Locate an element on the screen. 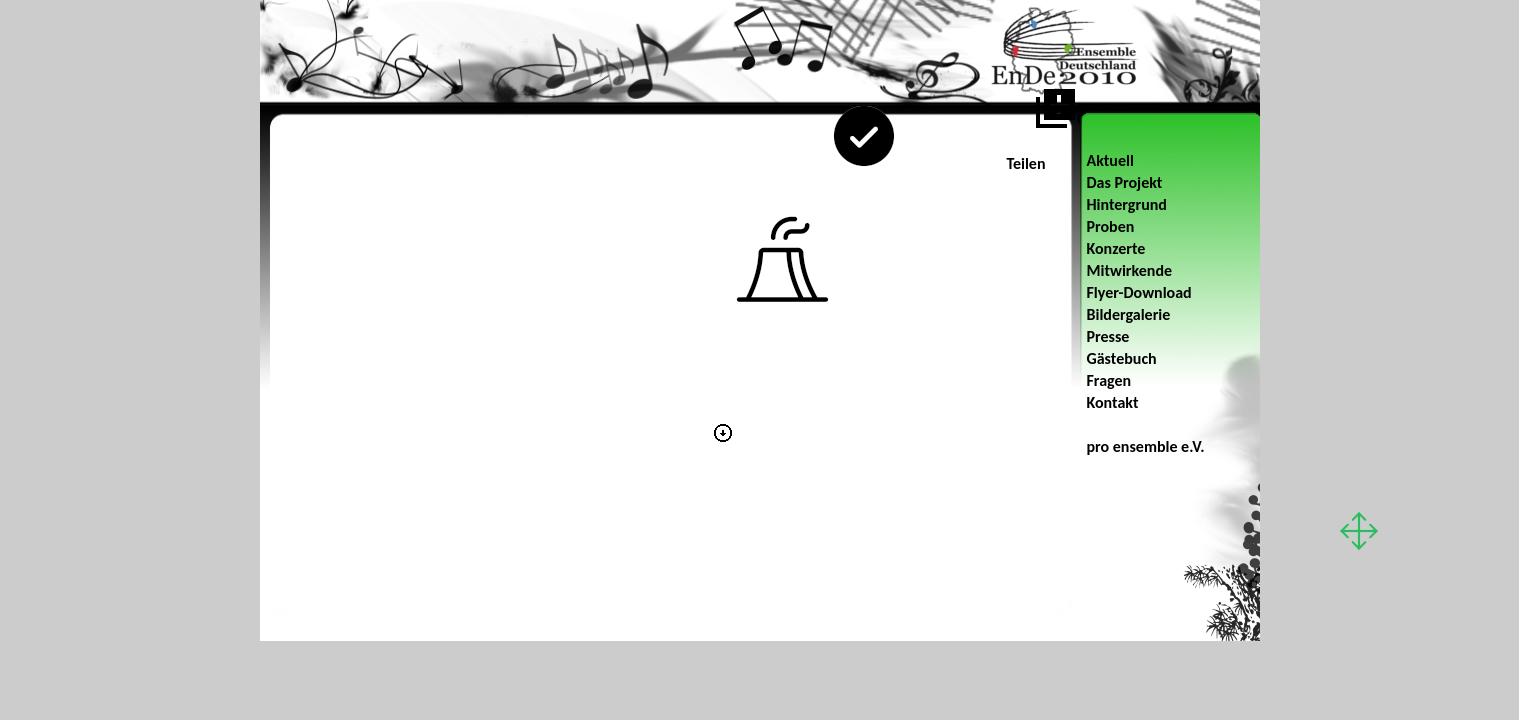 The image size is (1519, 720). move or reposition an element is located at coordinates (1359, 531).